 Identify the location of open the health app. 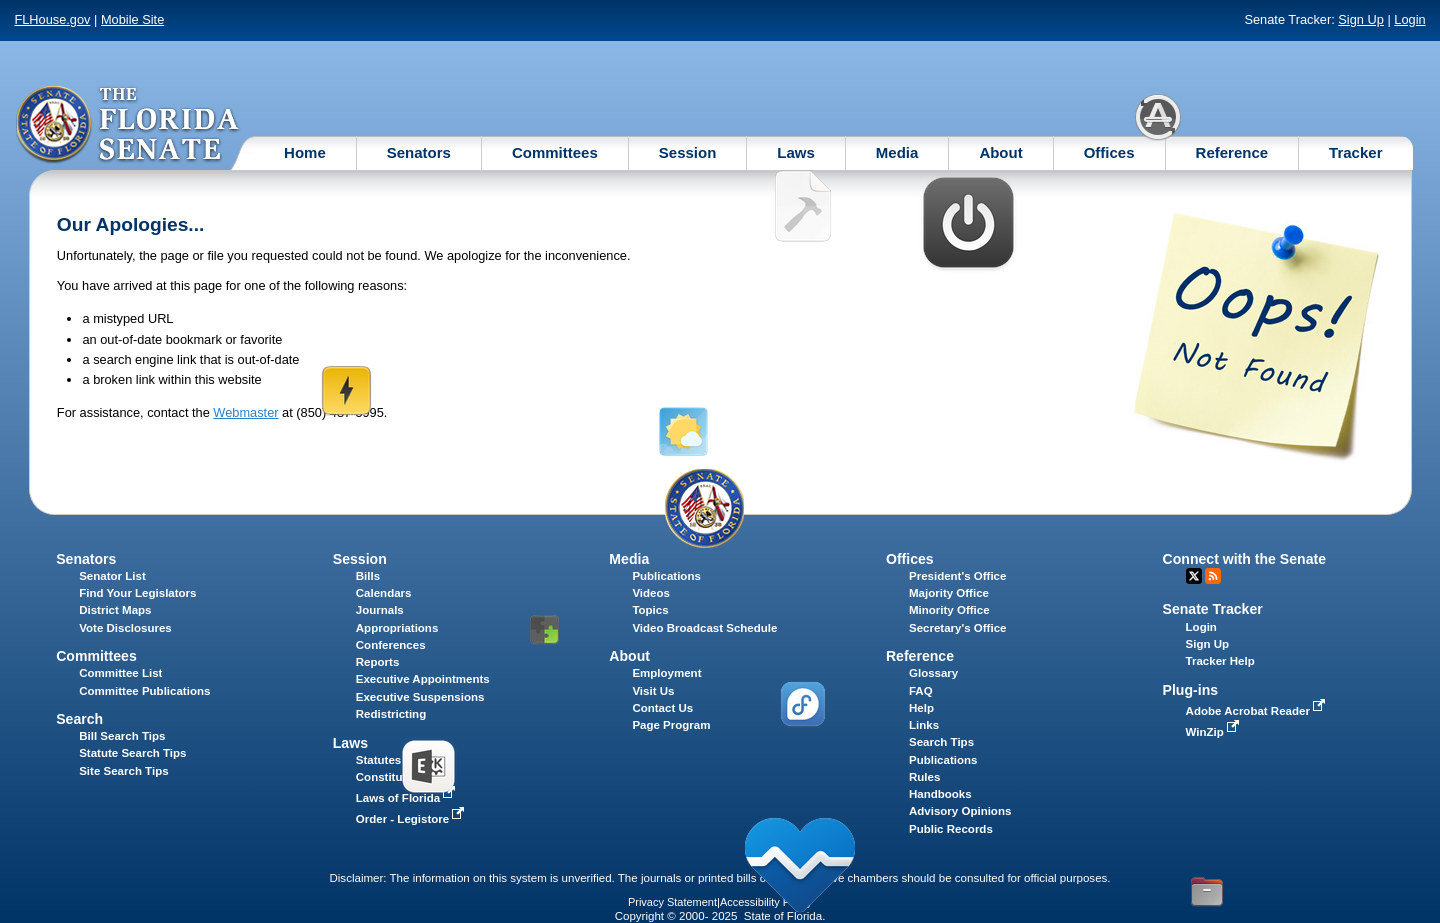
(800, 864).